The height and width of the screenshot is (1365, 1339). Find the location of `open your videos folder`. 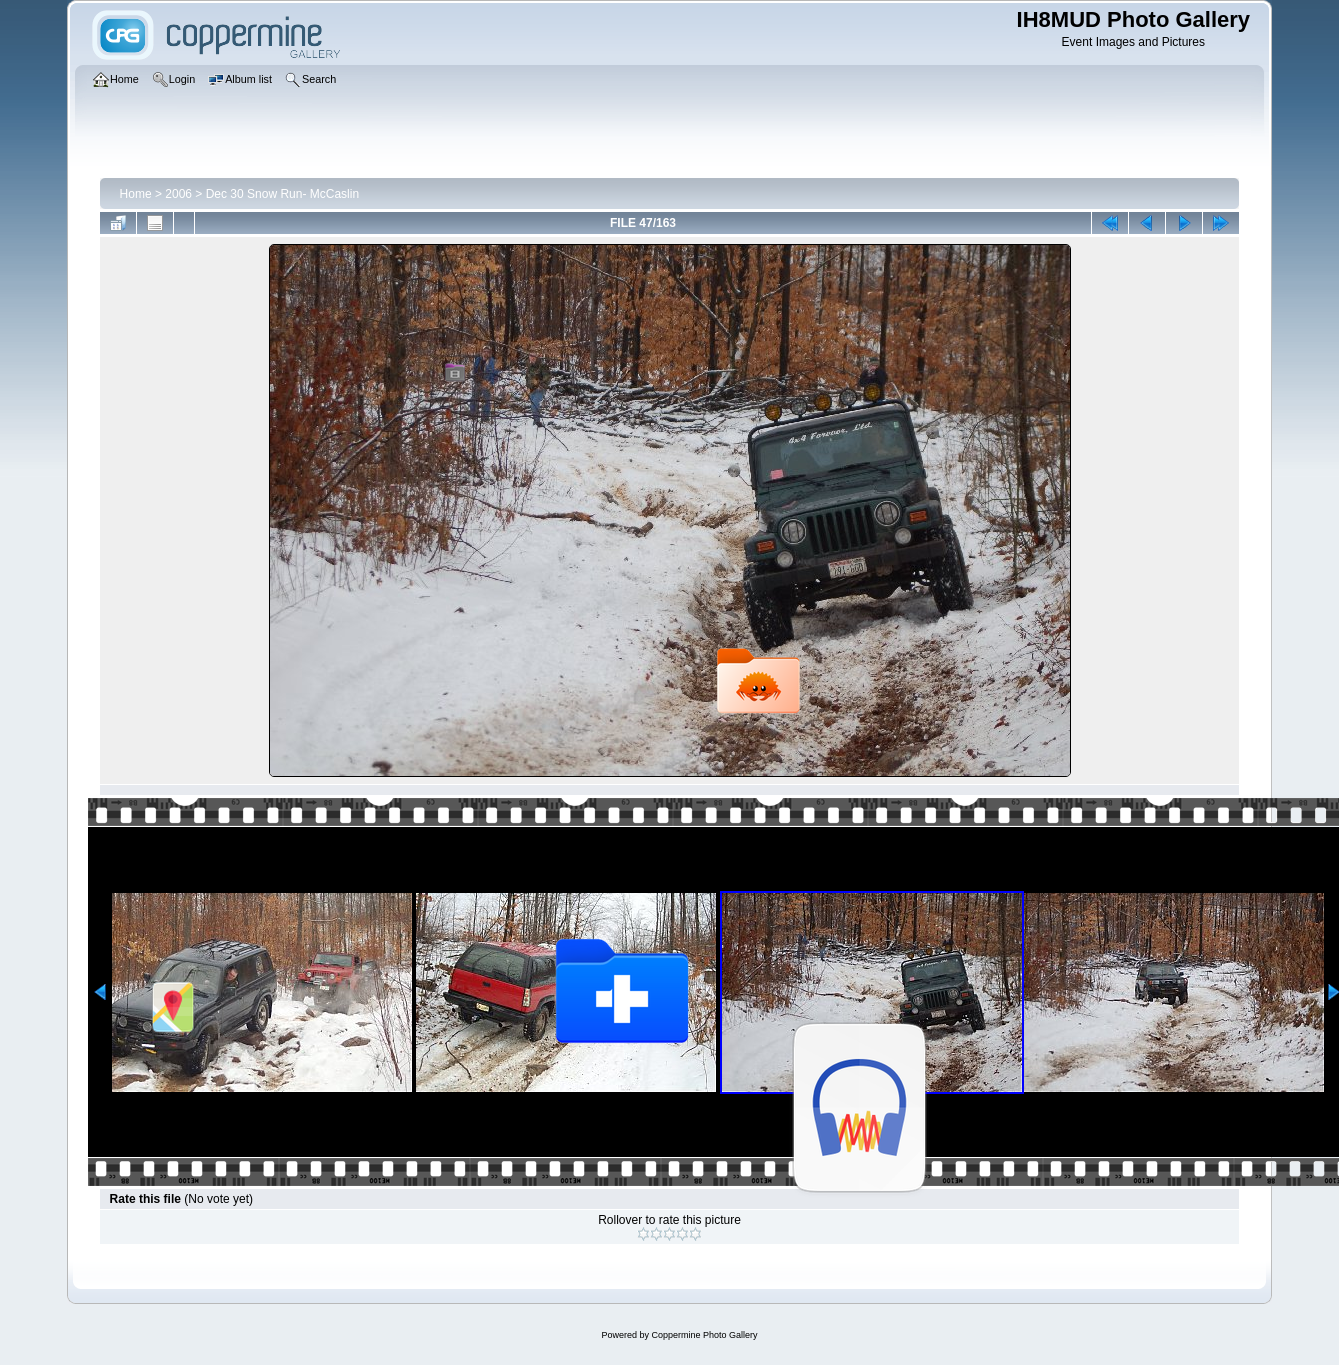

open your videos folder is located at coordinates (455, 372).